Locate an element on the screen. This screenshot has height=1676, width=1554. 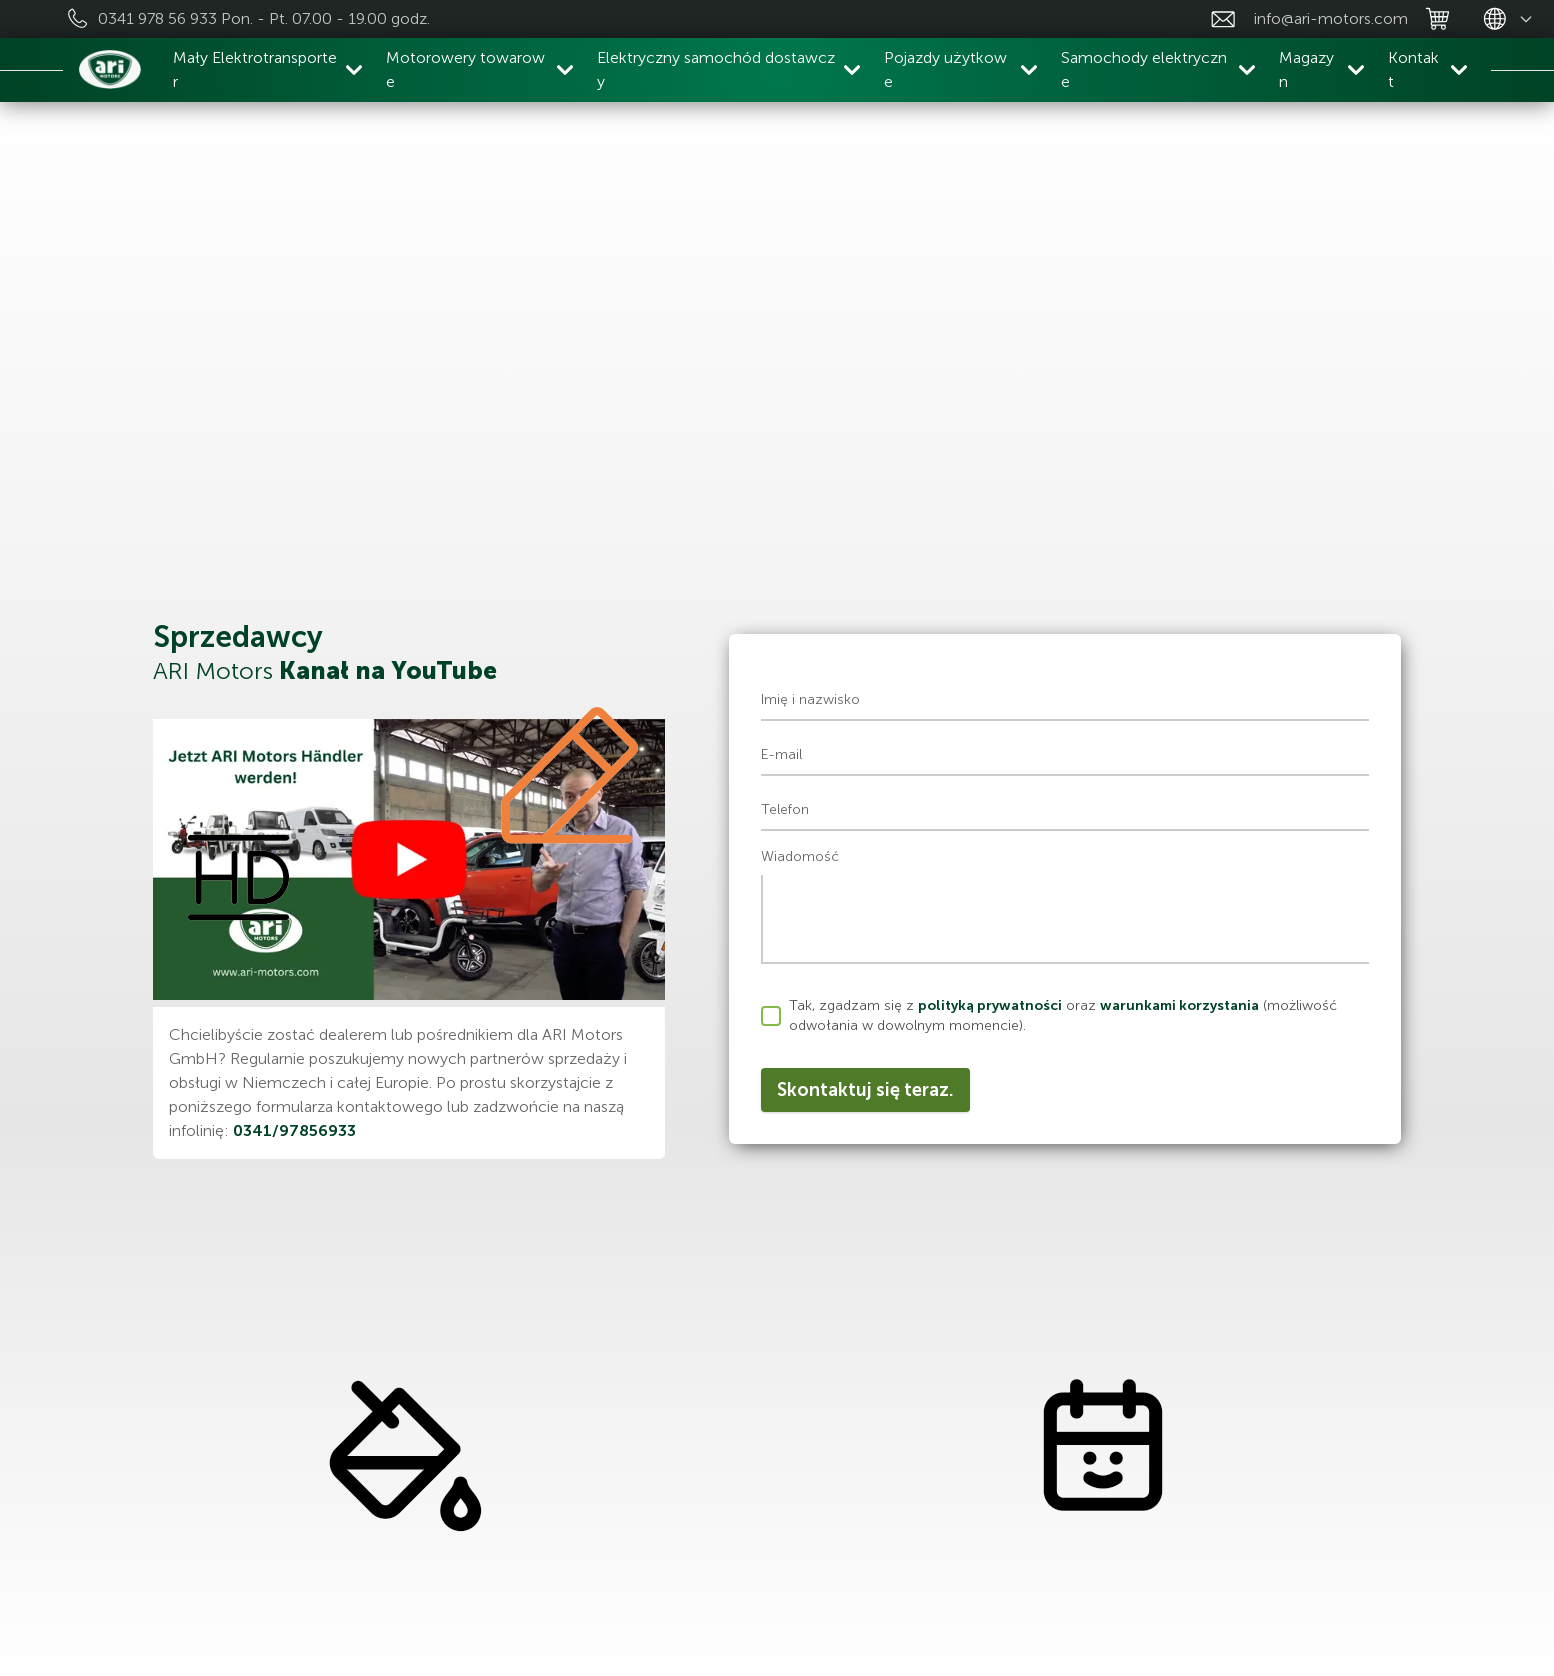
indicates high-definition video quality is located at coordinates (238, 877).